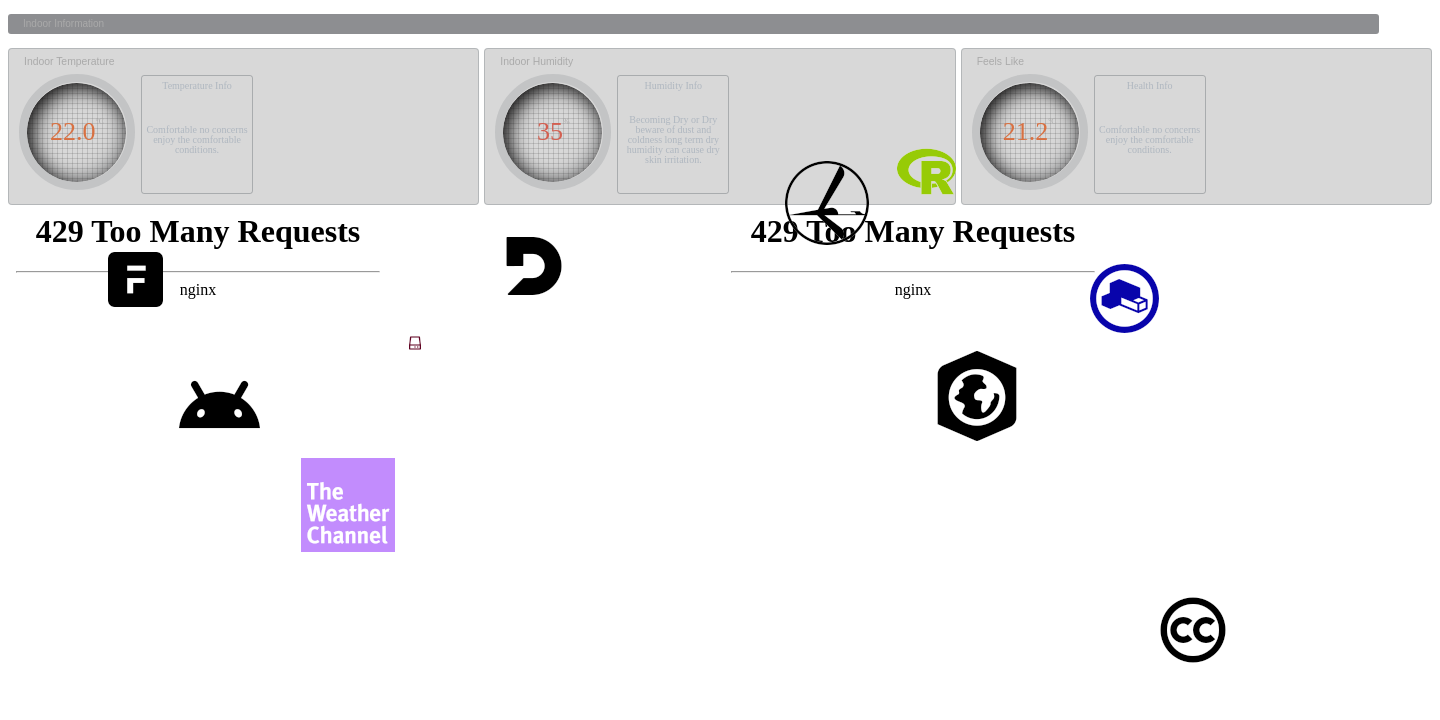 This screenshot has width=1440, height=720. I want to click on LOT Polish Airlines logo, so click(827, 203).